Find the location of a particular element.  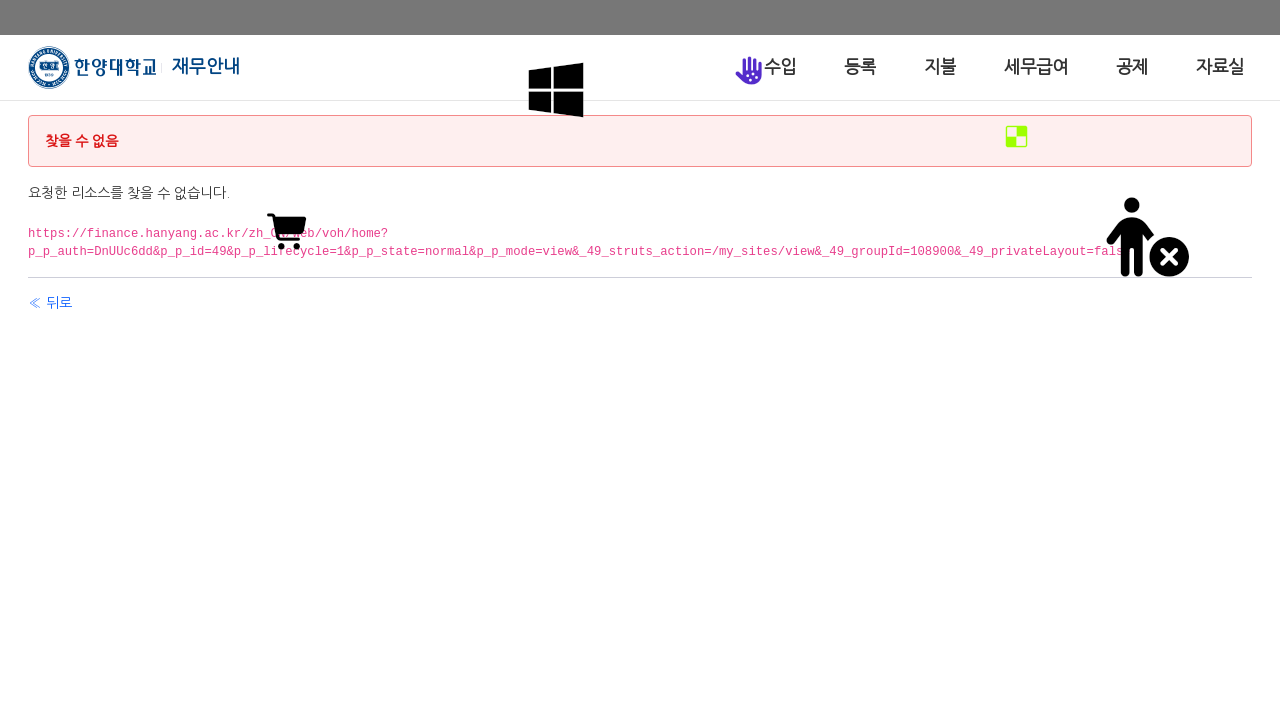

remove a user or contact is located at coordinates (1145, 237).